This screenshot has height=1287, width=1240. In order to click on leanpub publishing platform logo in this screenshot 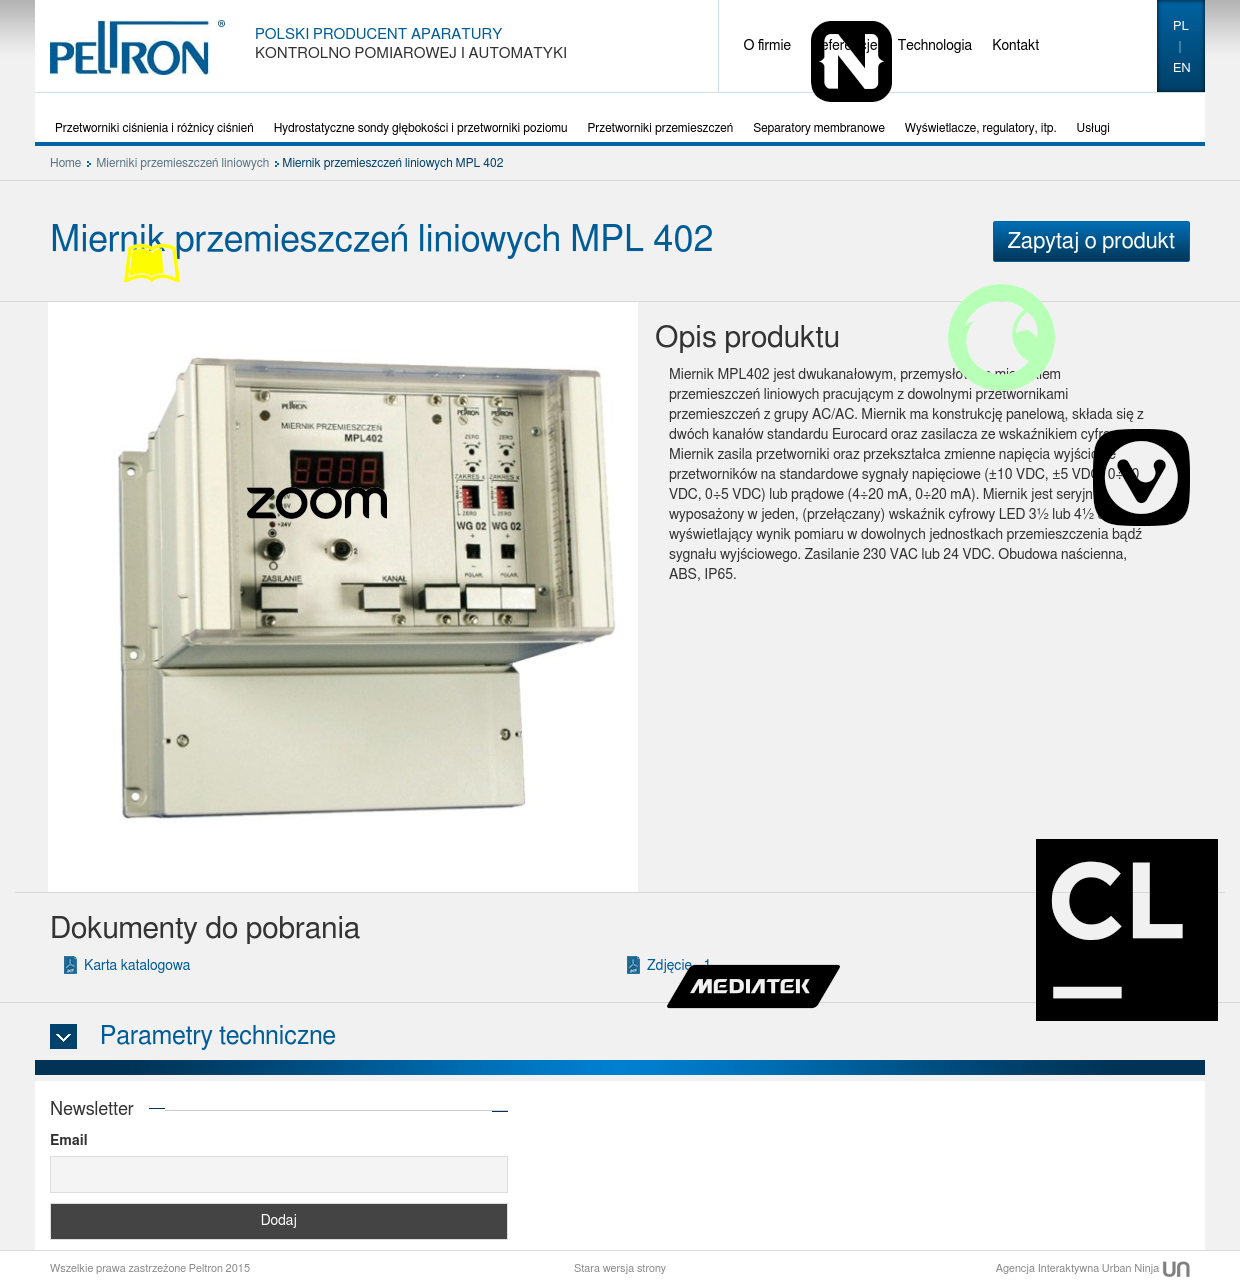, I will do `click(152, 263)`.